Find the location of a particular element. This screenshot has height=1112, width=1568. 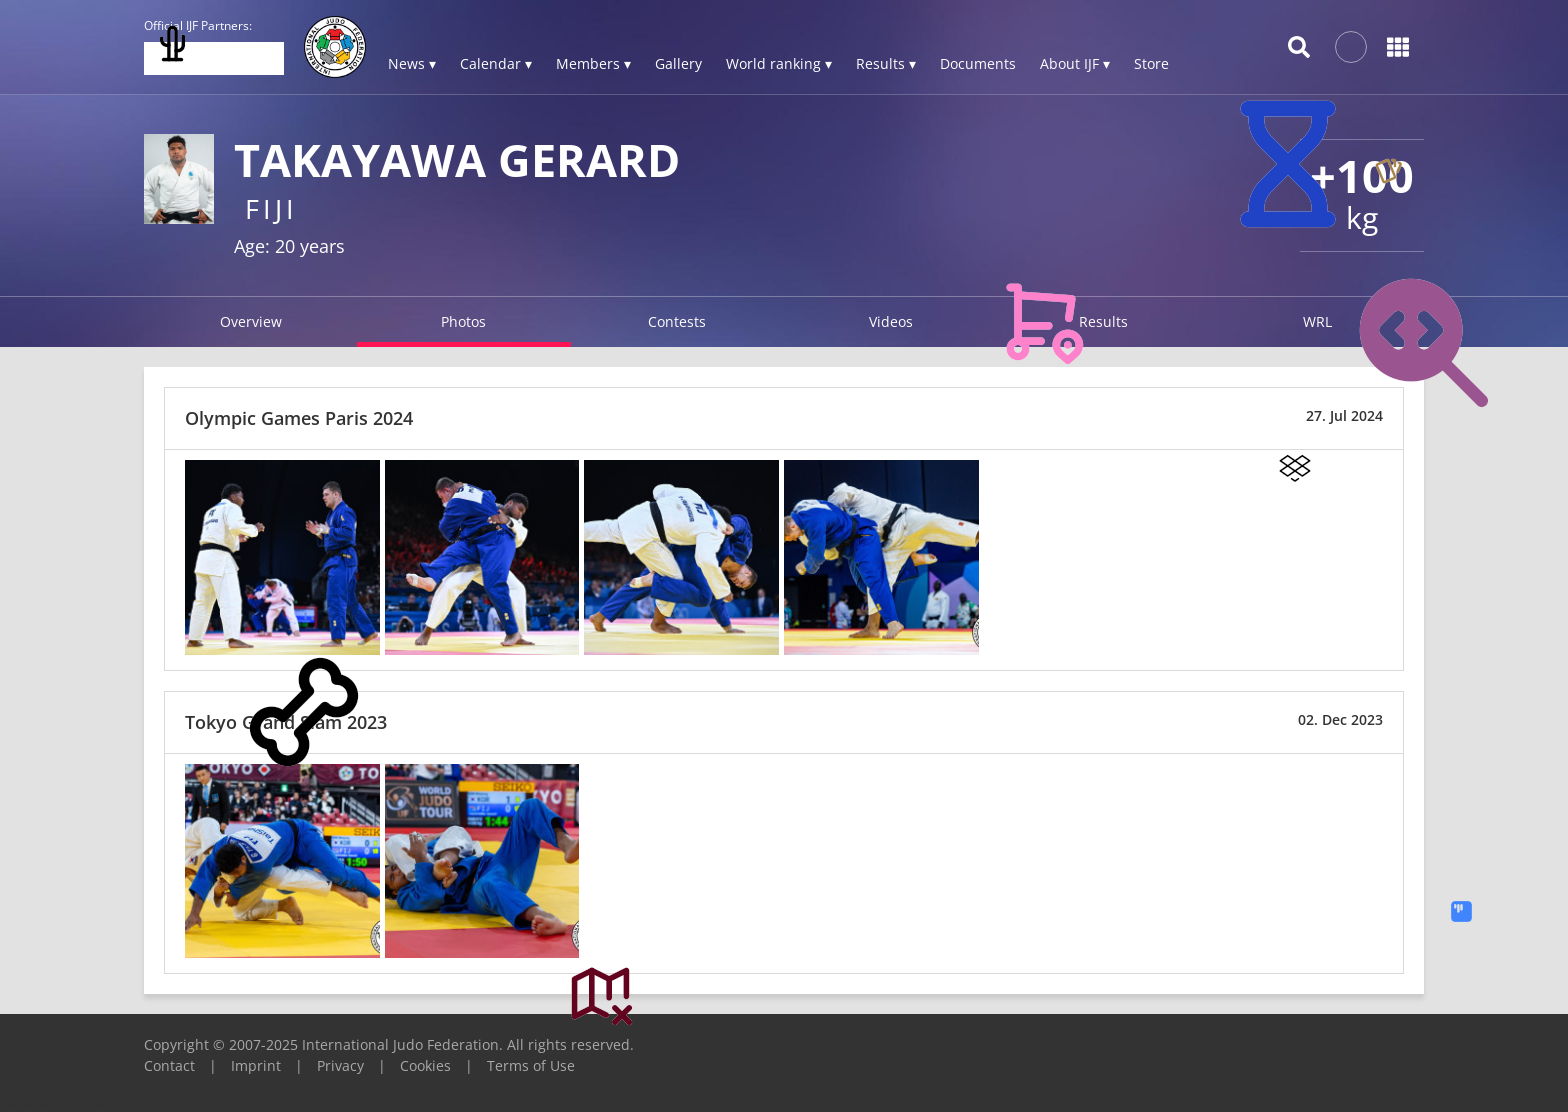

indicates desert or arid climate setting is located at coordinates (172, 43).